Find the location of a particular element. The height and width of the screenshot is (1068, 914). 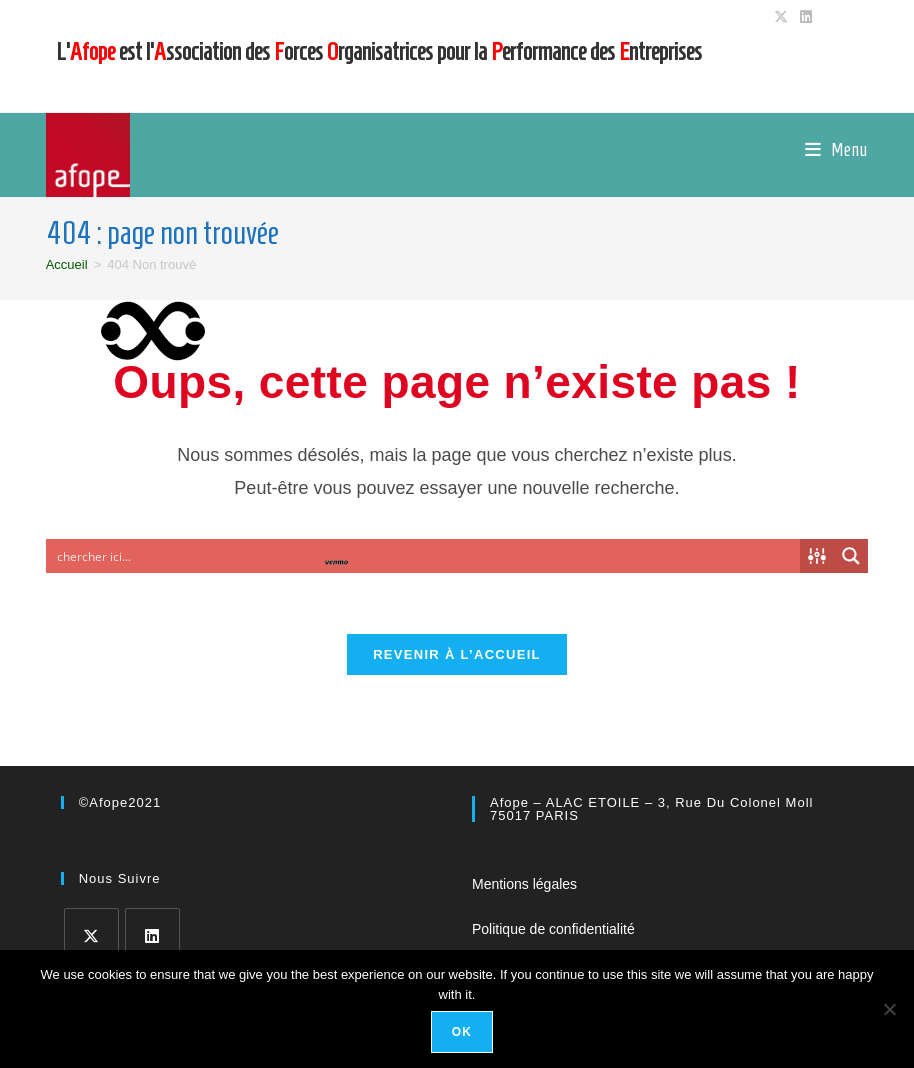

immer library logo is located at coordinates (153, 331).